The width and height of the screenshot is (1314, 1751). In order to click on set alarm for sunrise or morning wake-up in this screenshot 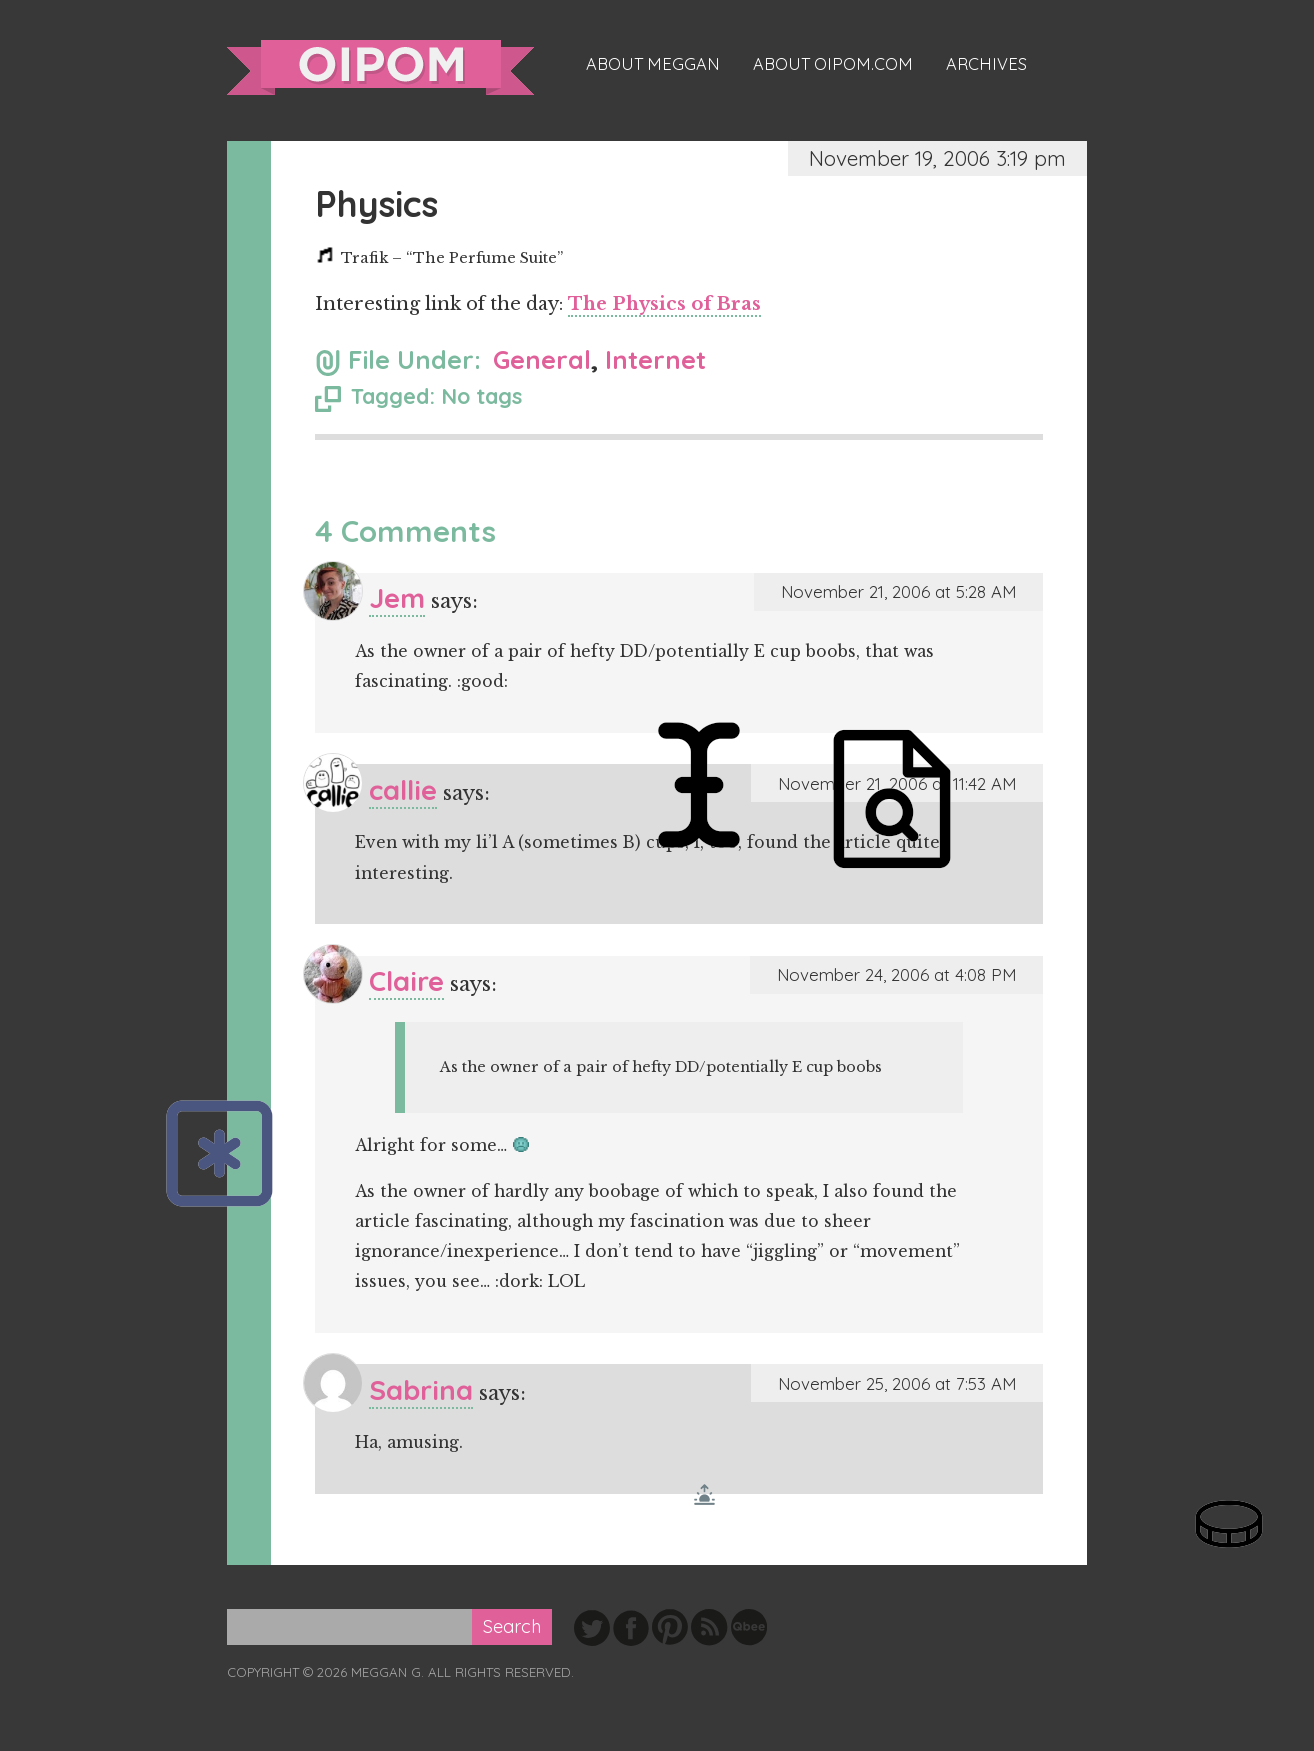, I will do `click(704, 1494)`.